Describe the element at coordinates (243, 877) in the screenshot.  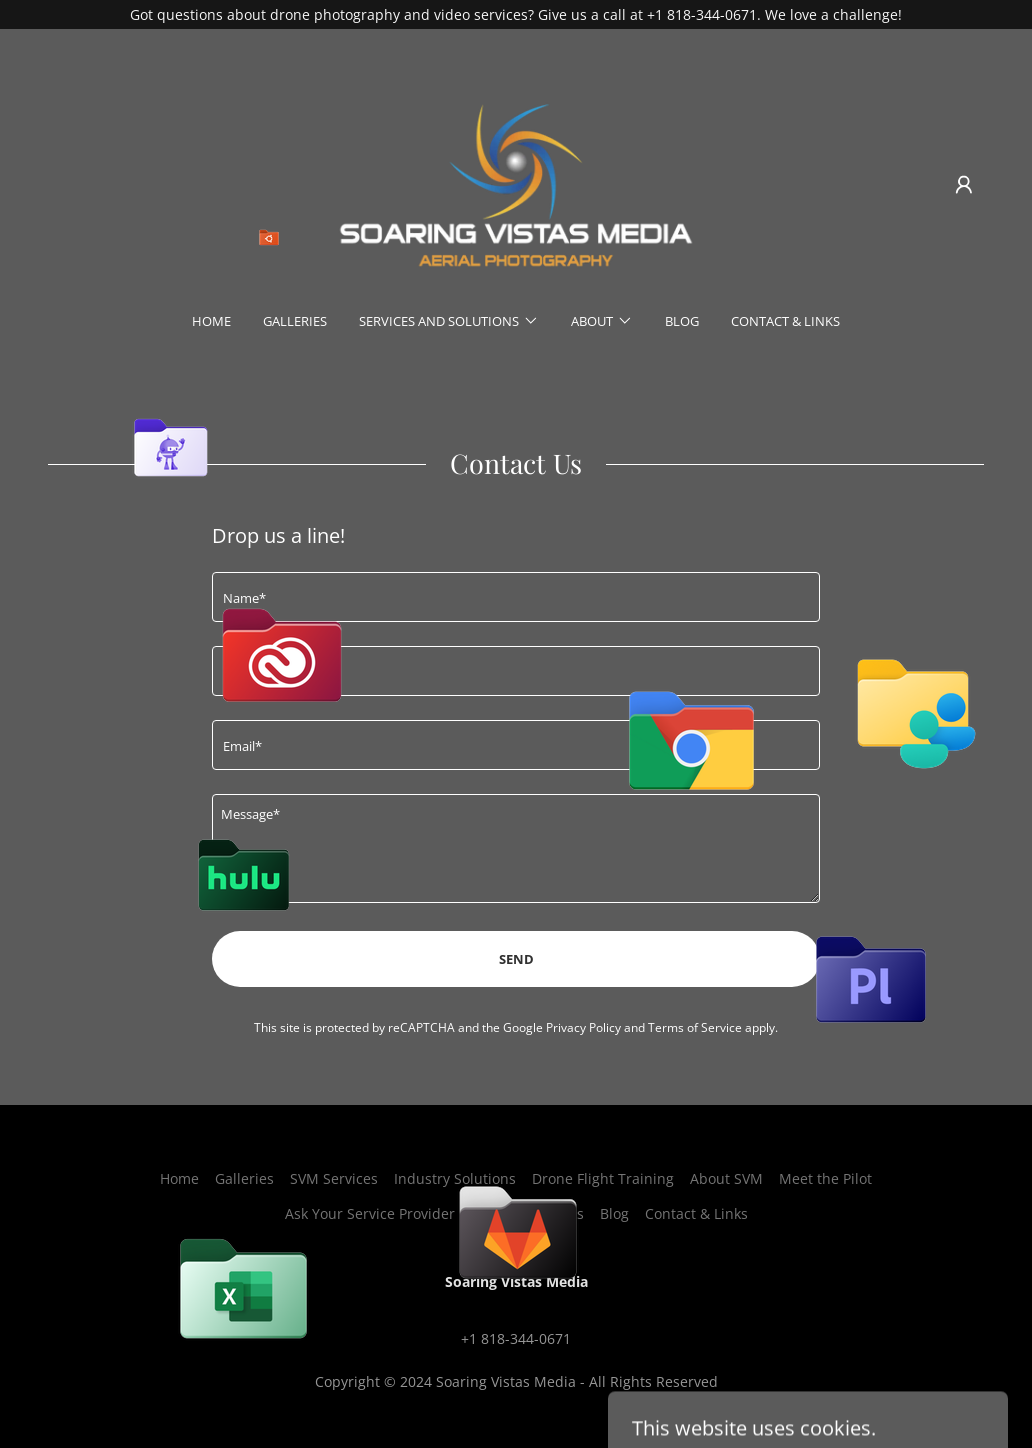
I see `folder containing Hulu app data or downloads` at that location.